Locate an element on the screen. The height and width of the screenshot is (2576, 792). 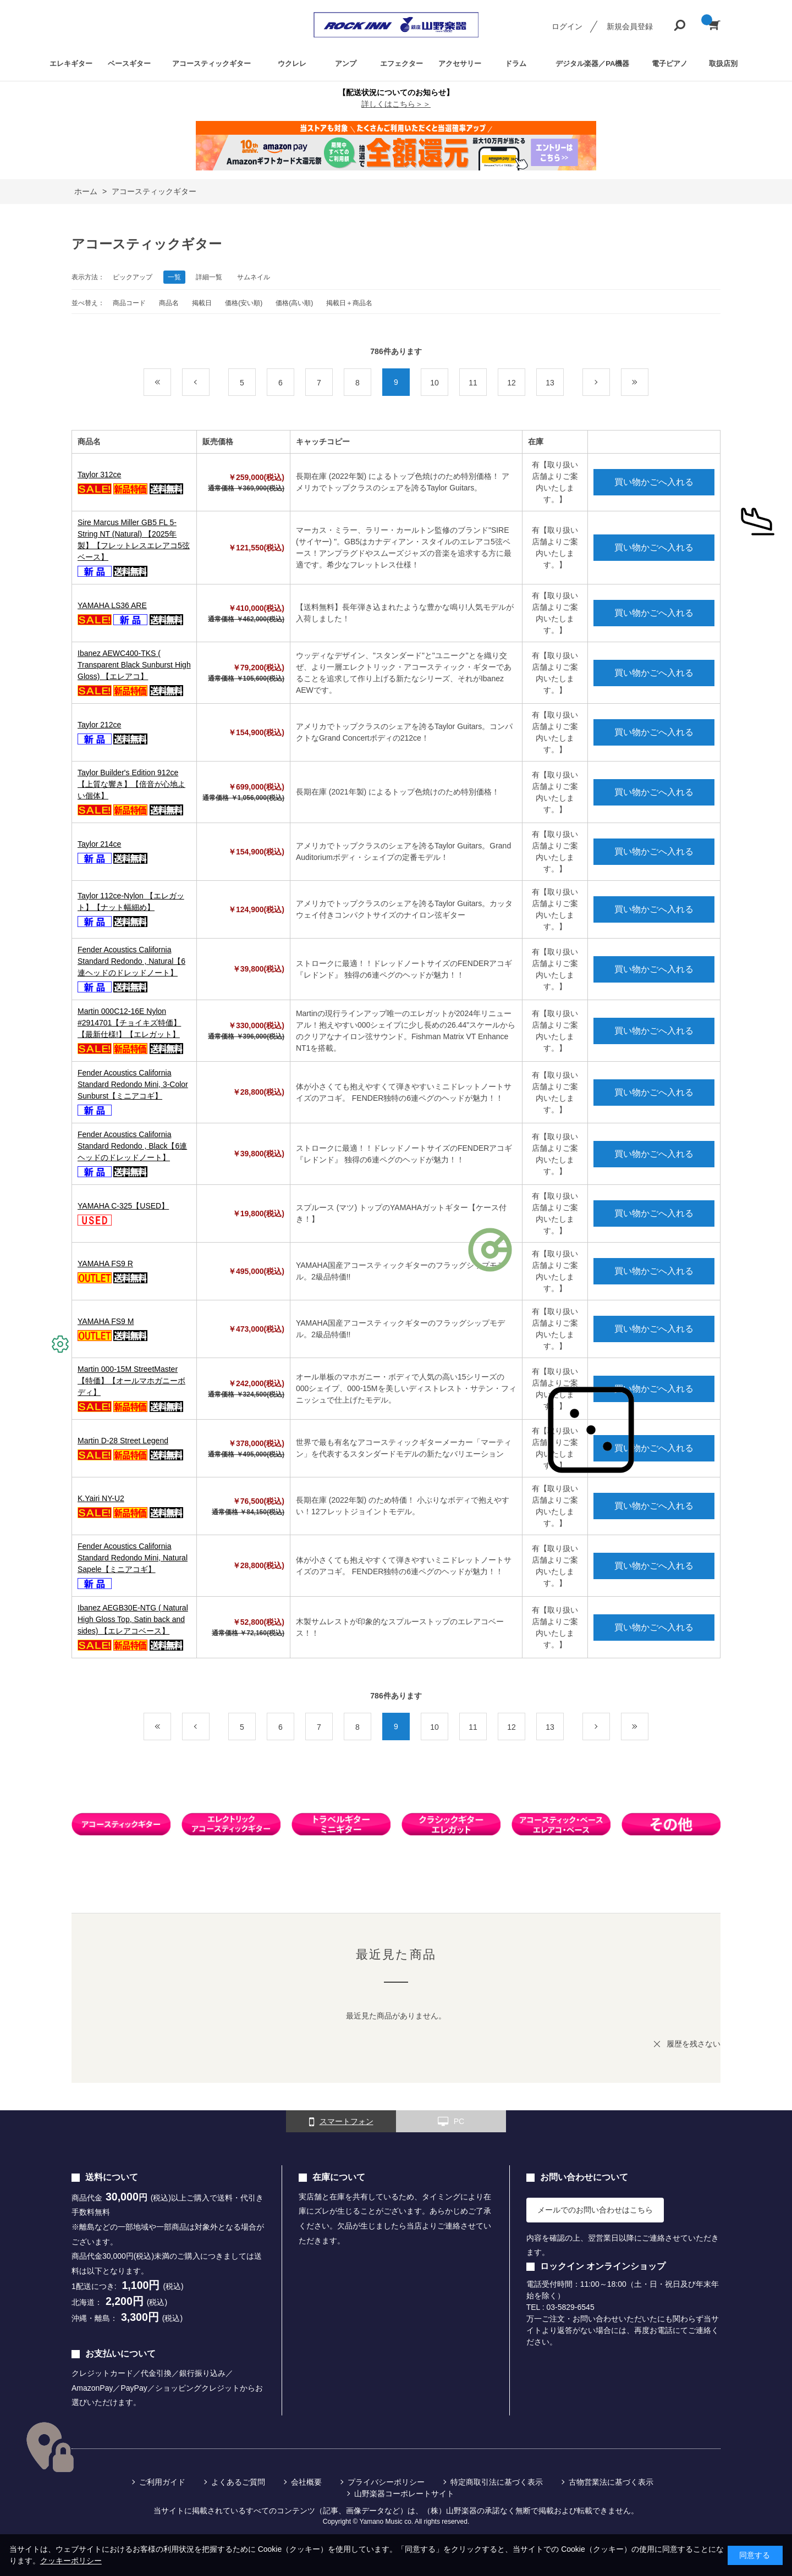
access app settings is located at coordinates (60, 1344).